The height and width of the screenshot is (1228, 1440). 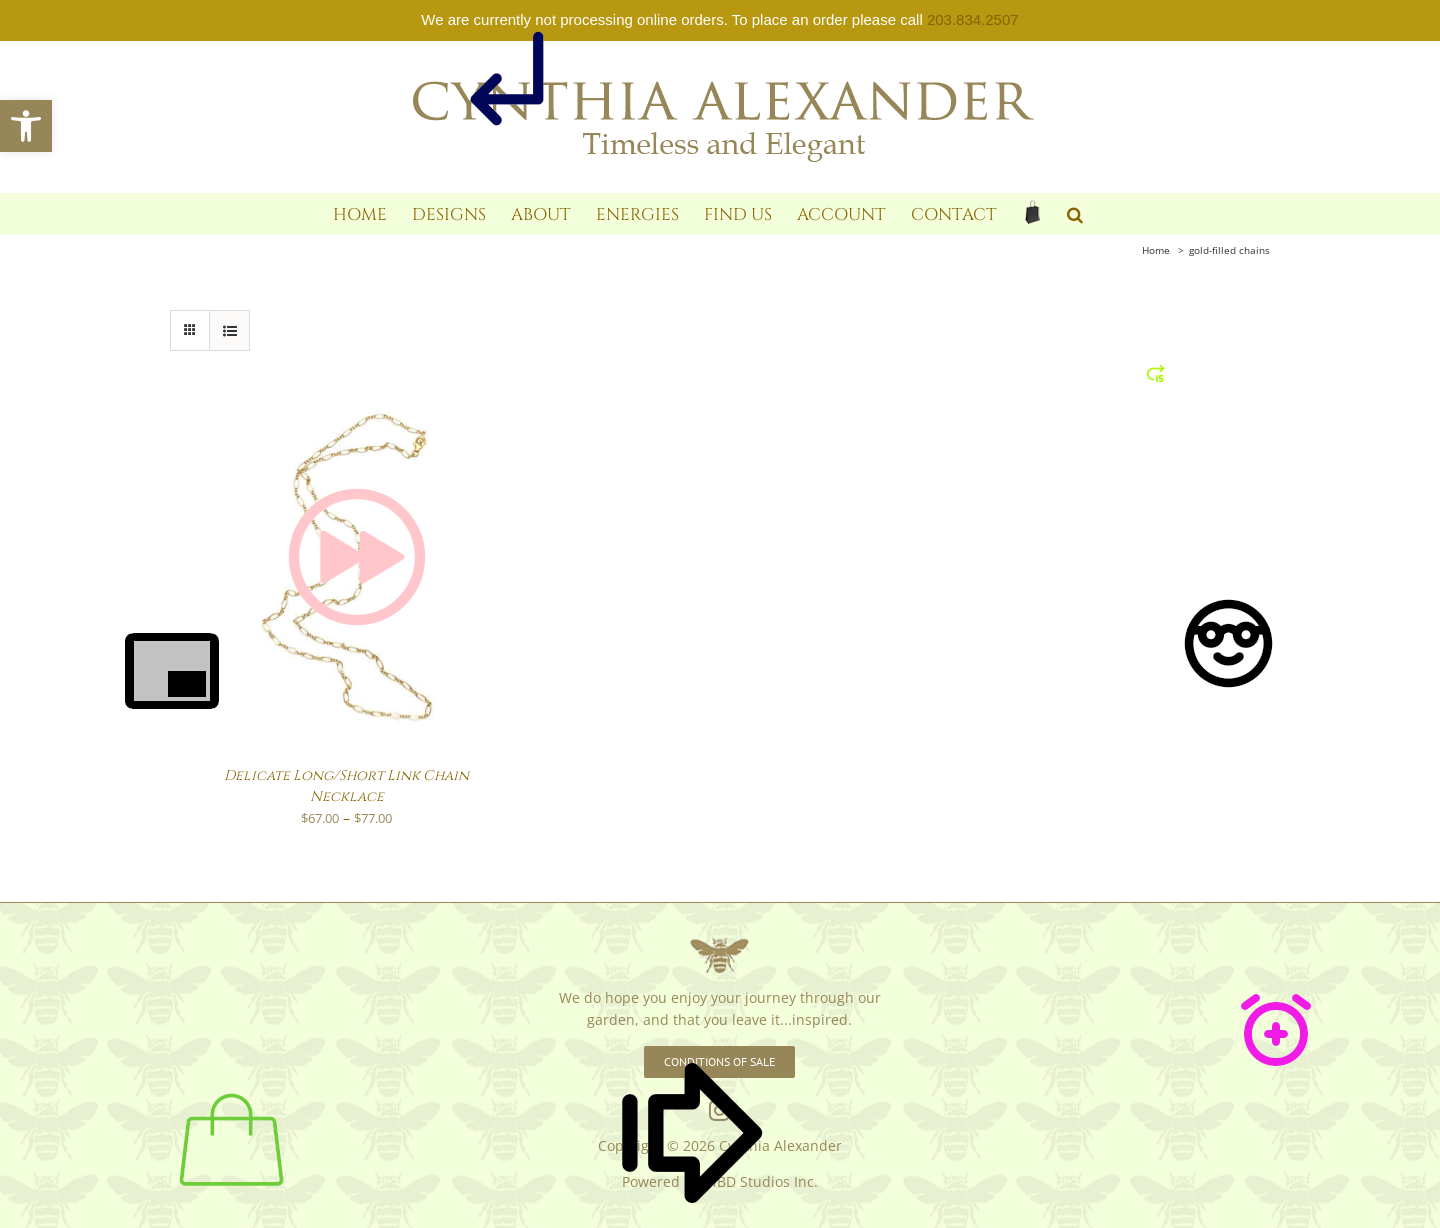 I want to click on move forward or proceed to next step, so click(x=687, y=1133).